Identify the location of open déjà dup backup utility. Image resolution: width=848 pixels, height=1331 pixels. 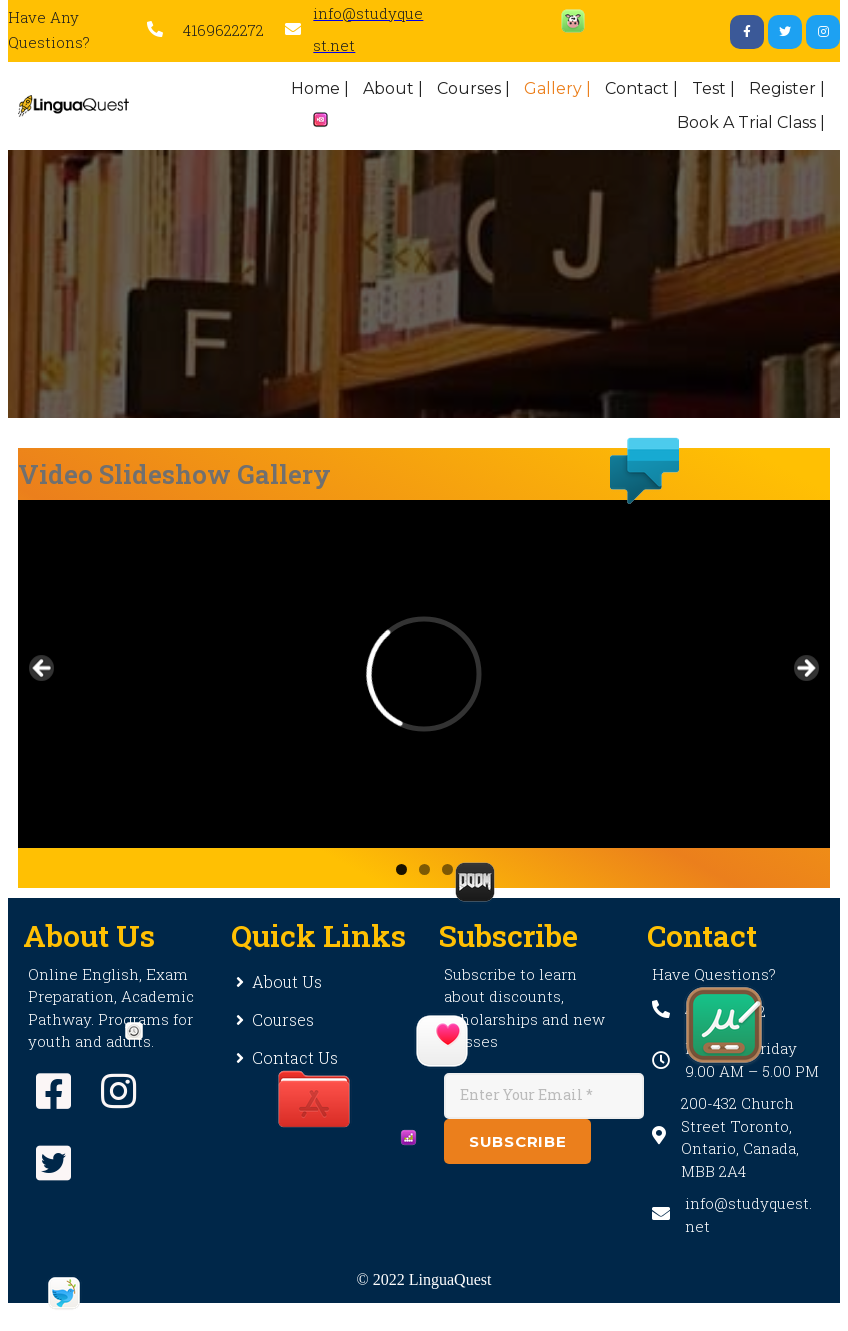
(134, 1031).